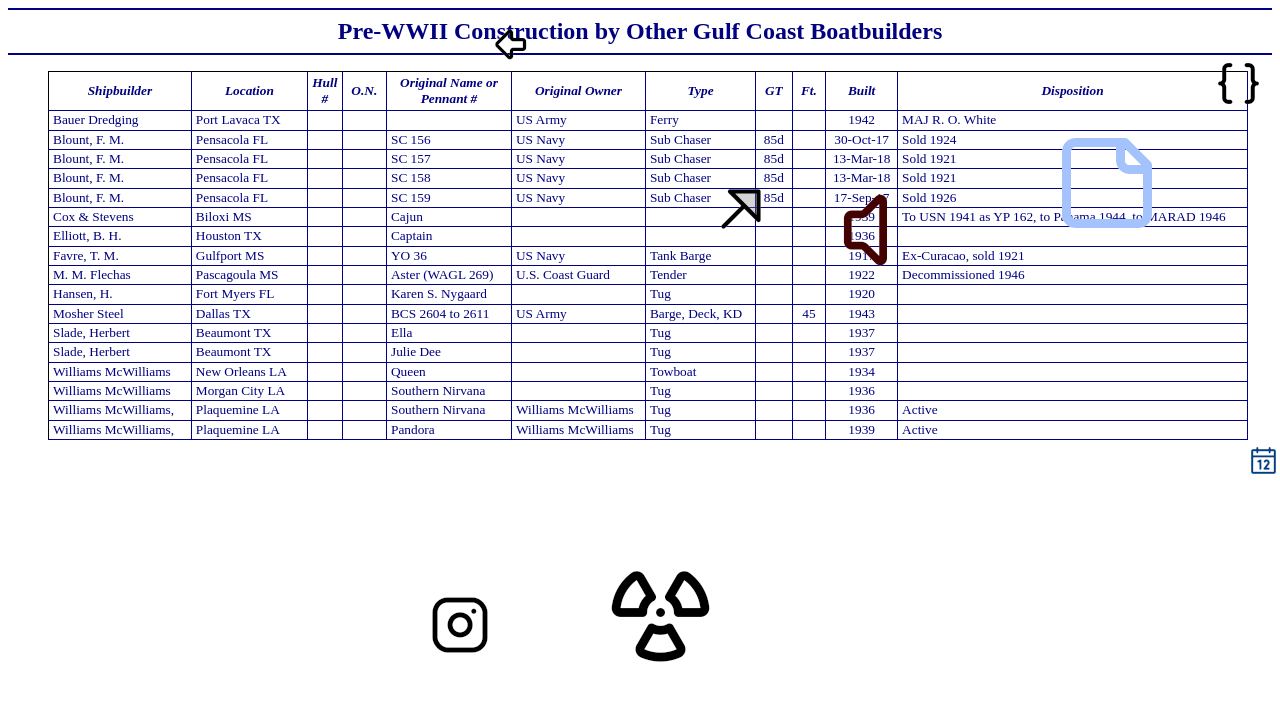 The width and height of the screenshot is (1280, 720). What do you see at coordinates (1263, 461) in the screenshot?
I see `view calendar or scheduled events` at bounding box center [1263, 461].